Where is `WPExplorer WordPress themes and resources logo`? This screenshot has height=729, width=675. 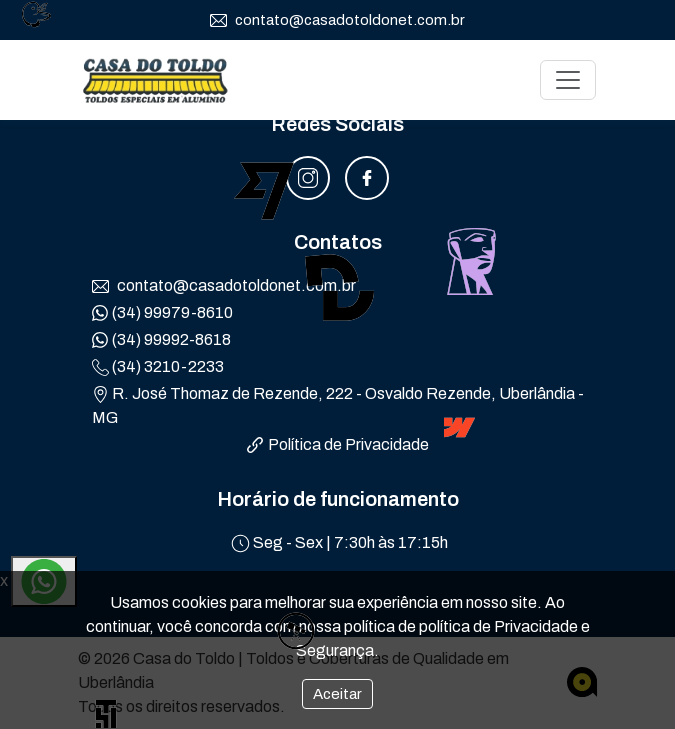 WPExplorer WordPress themes and resources logo is located at coordinates (296, 631).